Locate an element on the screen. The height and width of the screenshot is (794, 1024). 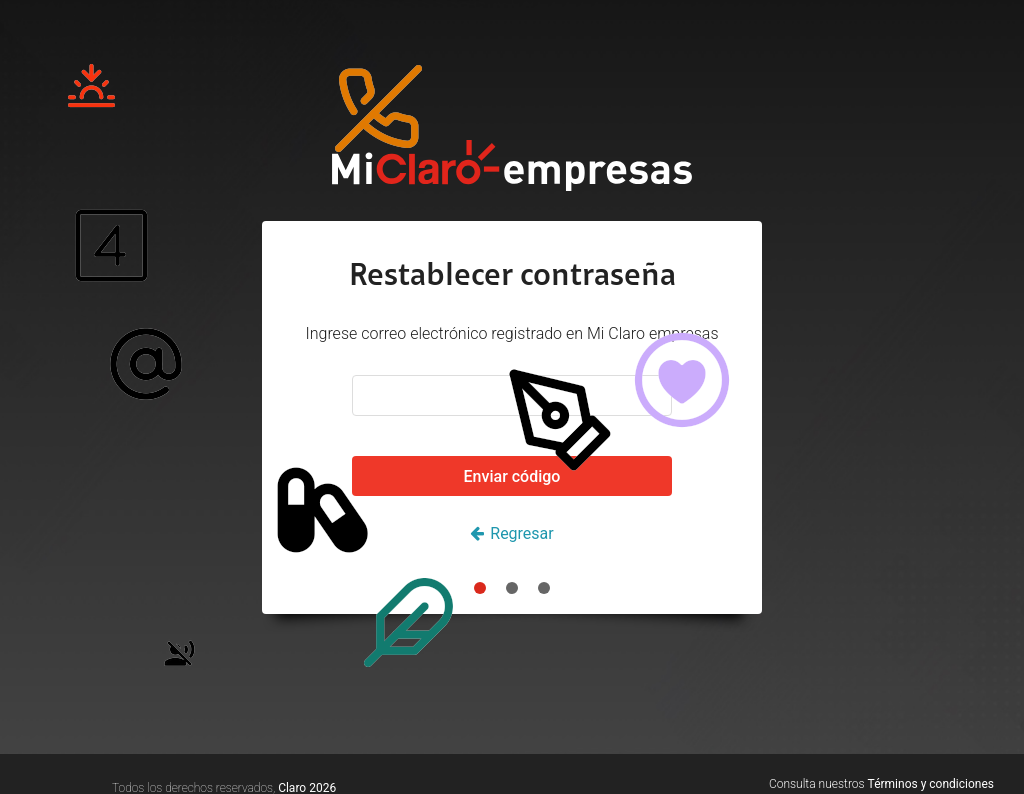
select or input the number four is located at coordinates (111, 245).